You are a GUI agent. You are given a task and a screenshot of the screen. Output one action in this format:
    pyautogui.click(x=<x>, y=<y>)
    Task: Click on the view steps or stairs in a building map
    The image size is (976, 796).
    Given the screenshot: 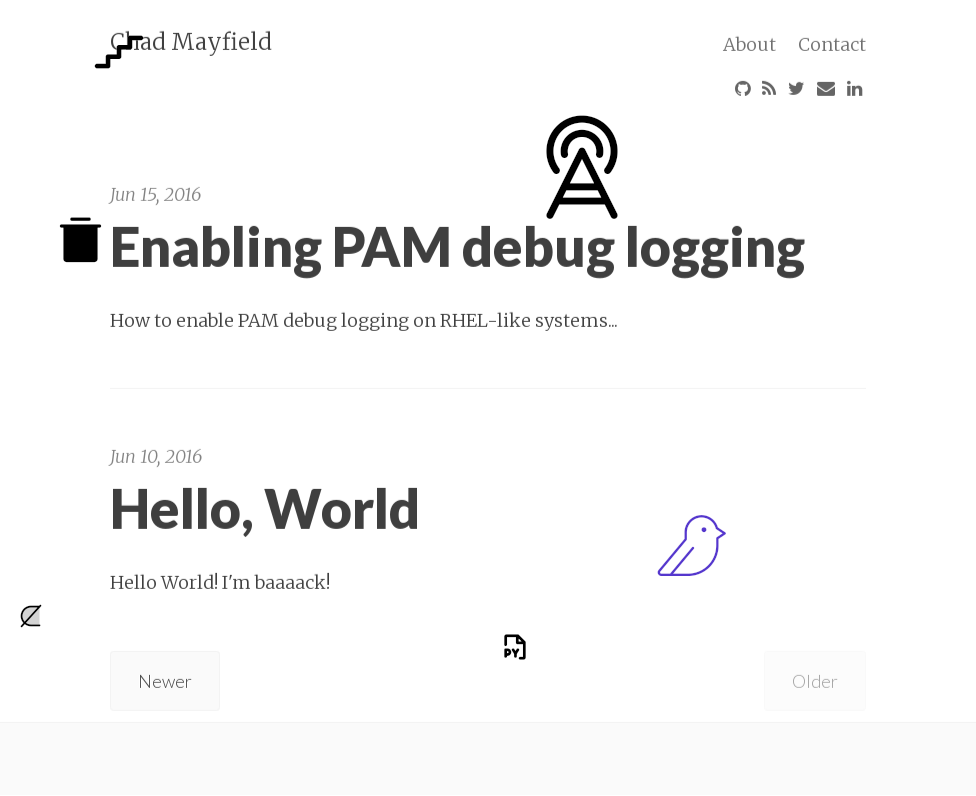 What is the action you would take?
    pyautogui.click(x=119, y=52)
    